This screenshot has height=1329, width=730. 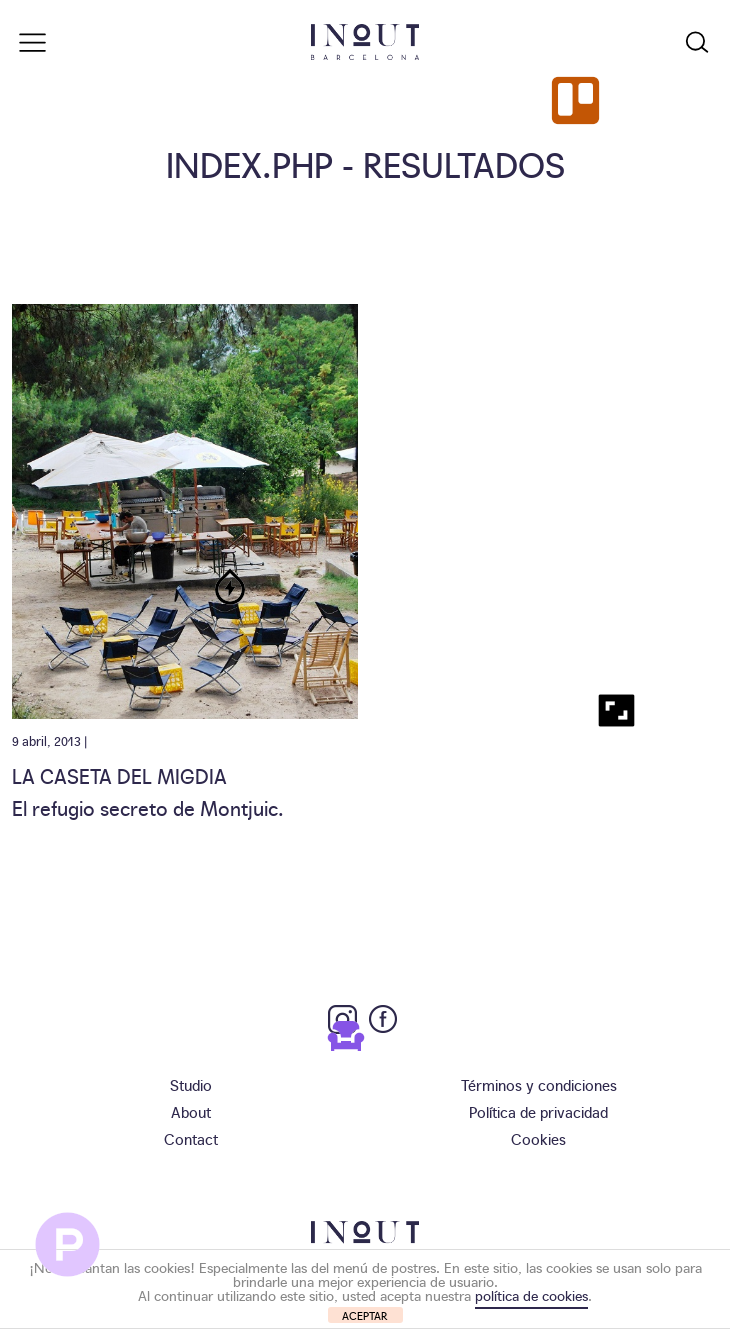 I want to click on open trello app, so click(x=575, y=100).